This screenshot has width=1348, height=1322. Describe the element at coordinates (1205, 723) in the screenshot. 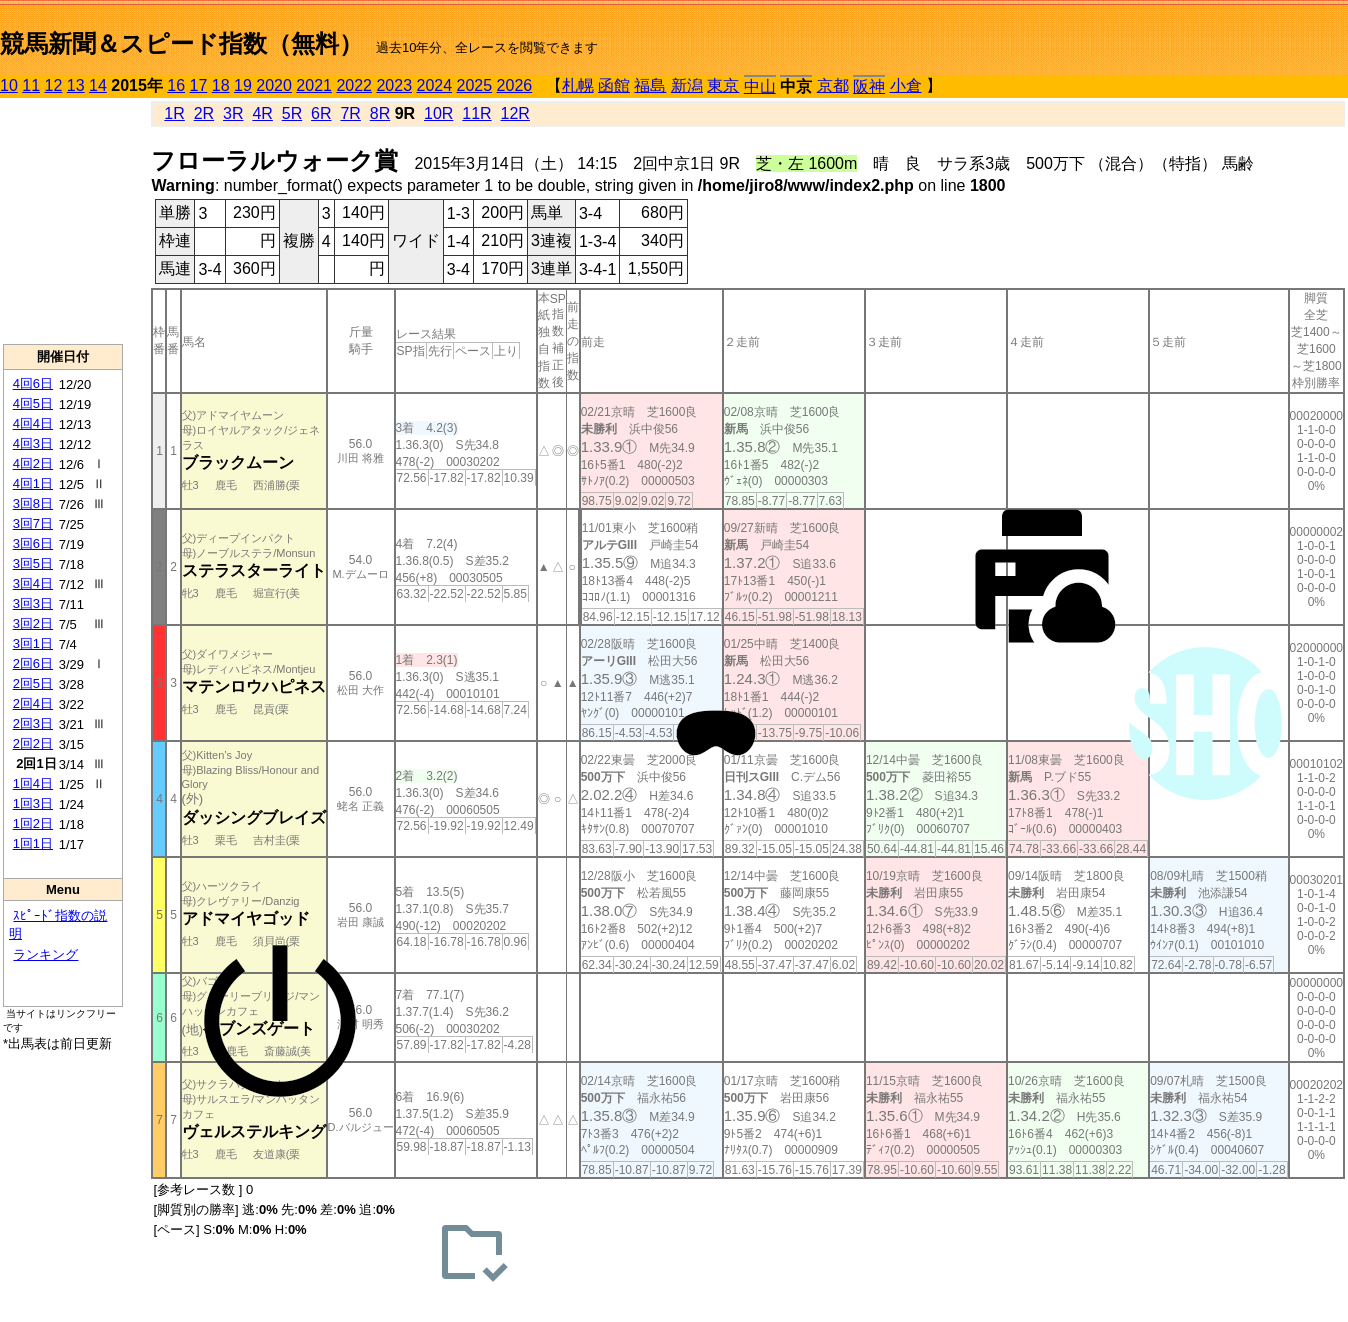

I see `showtime streaming service logo` at that location.